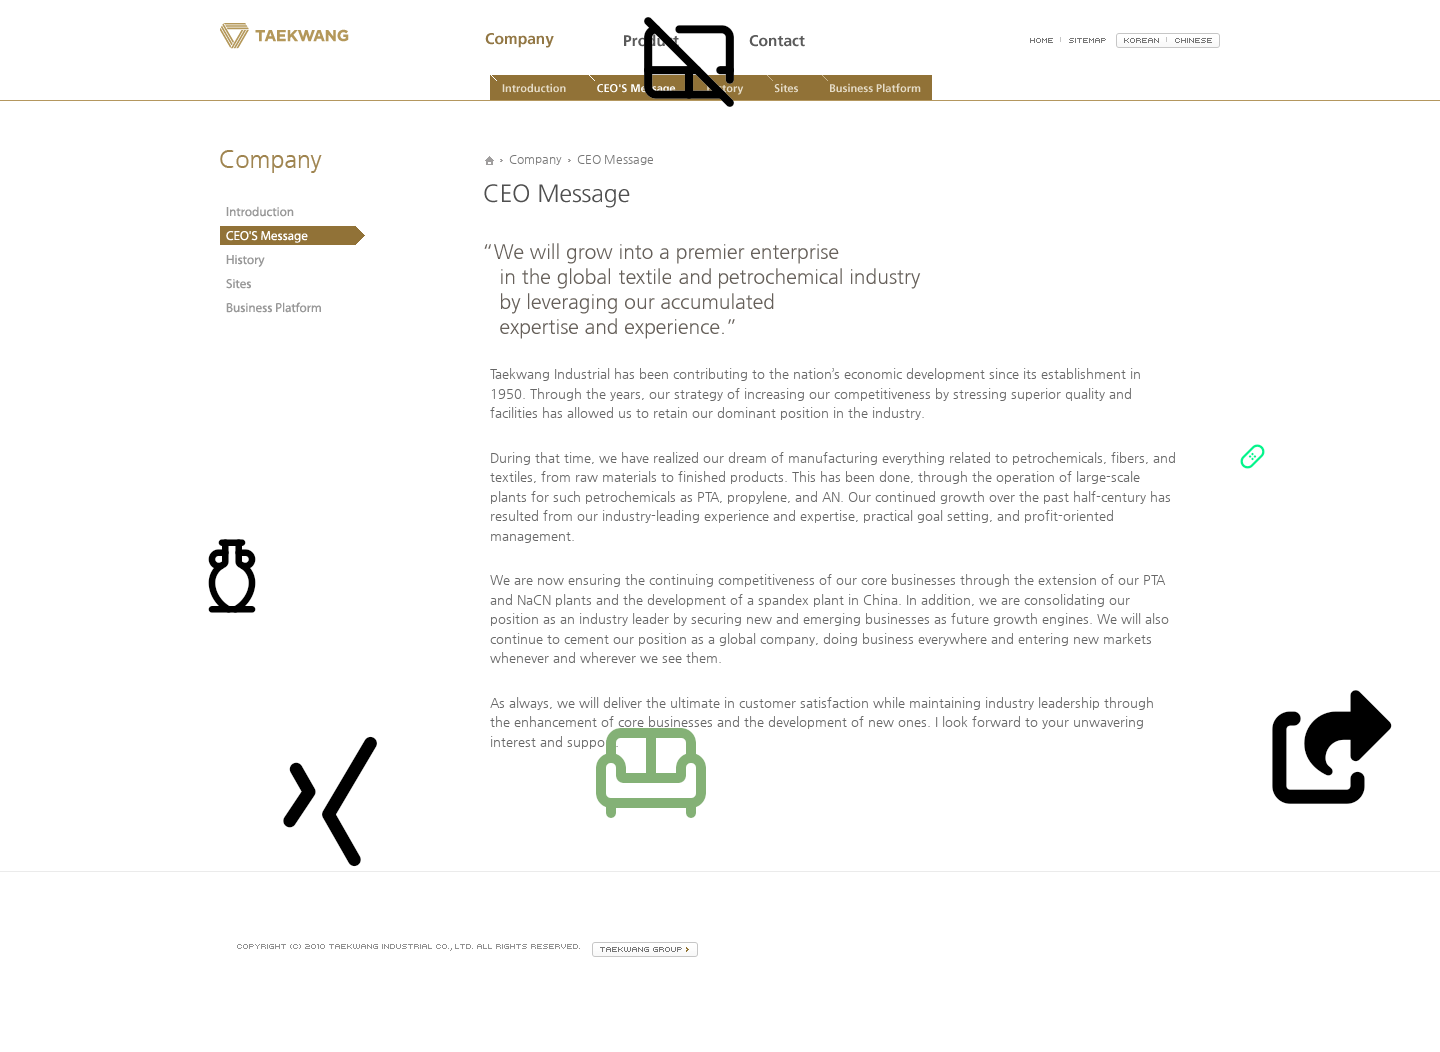  What do you see at coordinates (1252, 456) in the screenshot?
I see `access health or medical settings` at bounding box center [1252, 456].